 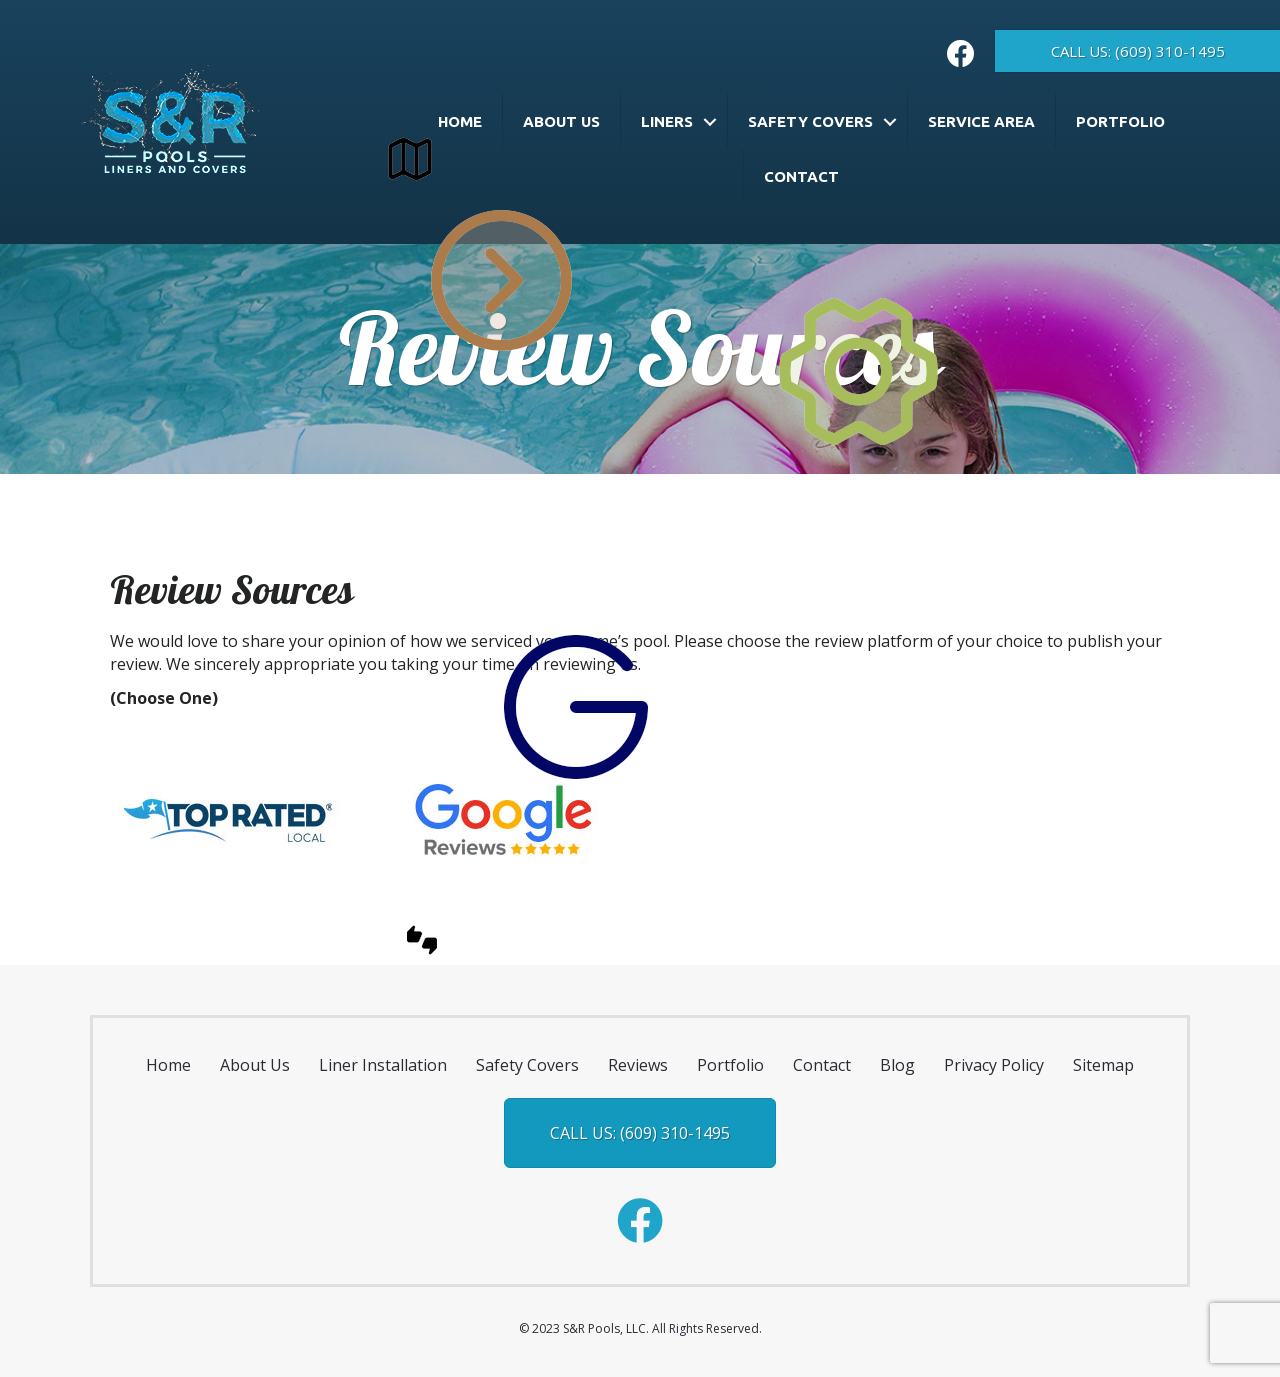 What do you see at coordinates (576, 707) in the screenshot?
I see `sign in with Google` at bounding box center [576, 707].